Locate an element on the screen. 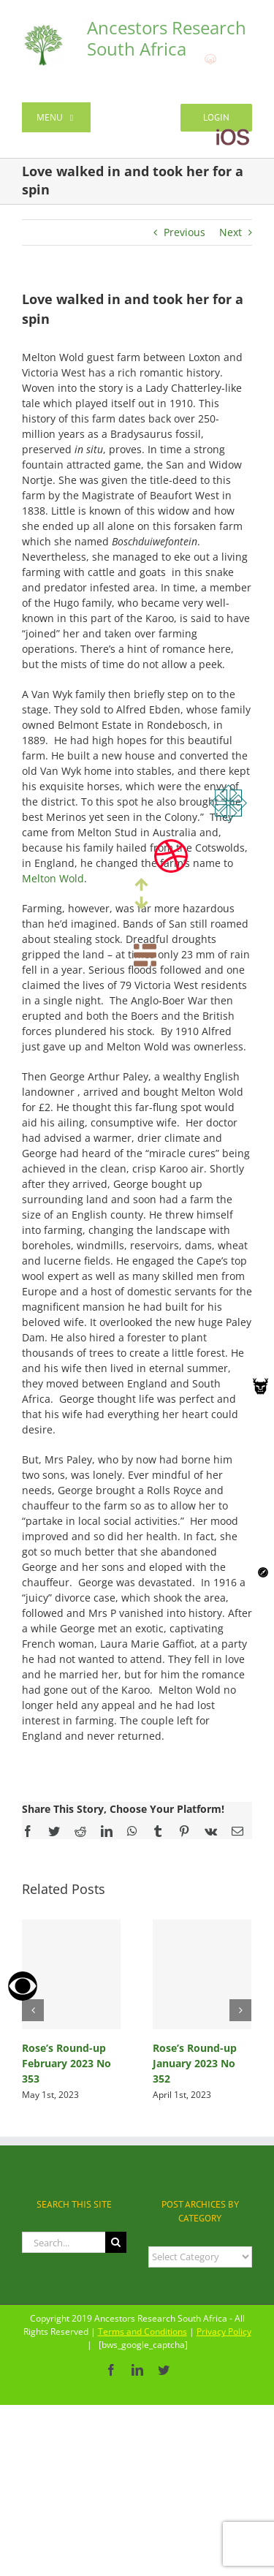 The height and width of the screenshot is (2576, 274). indicates iOS platform compatibility is located at coordinates (232, 137).